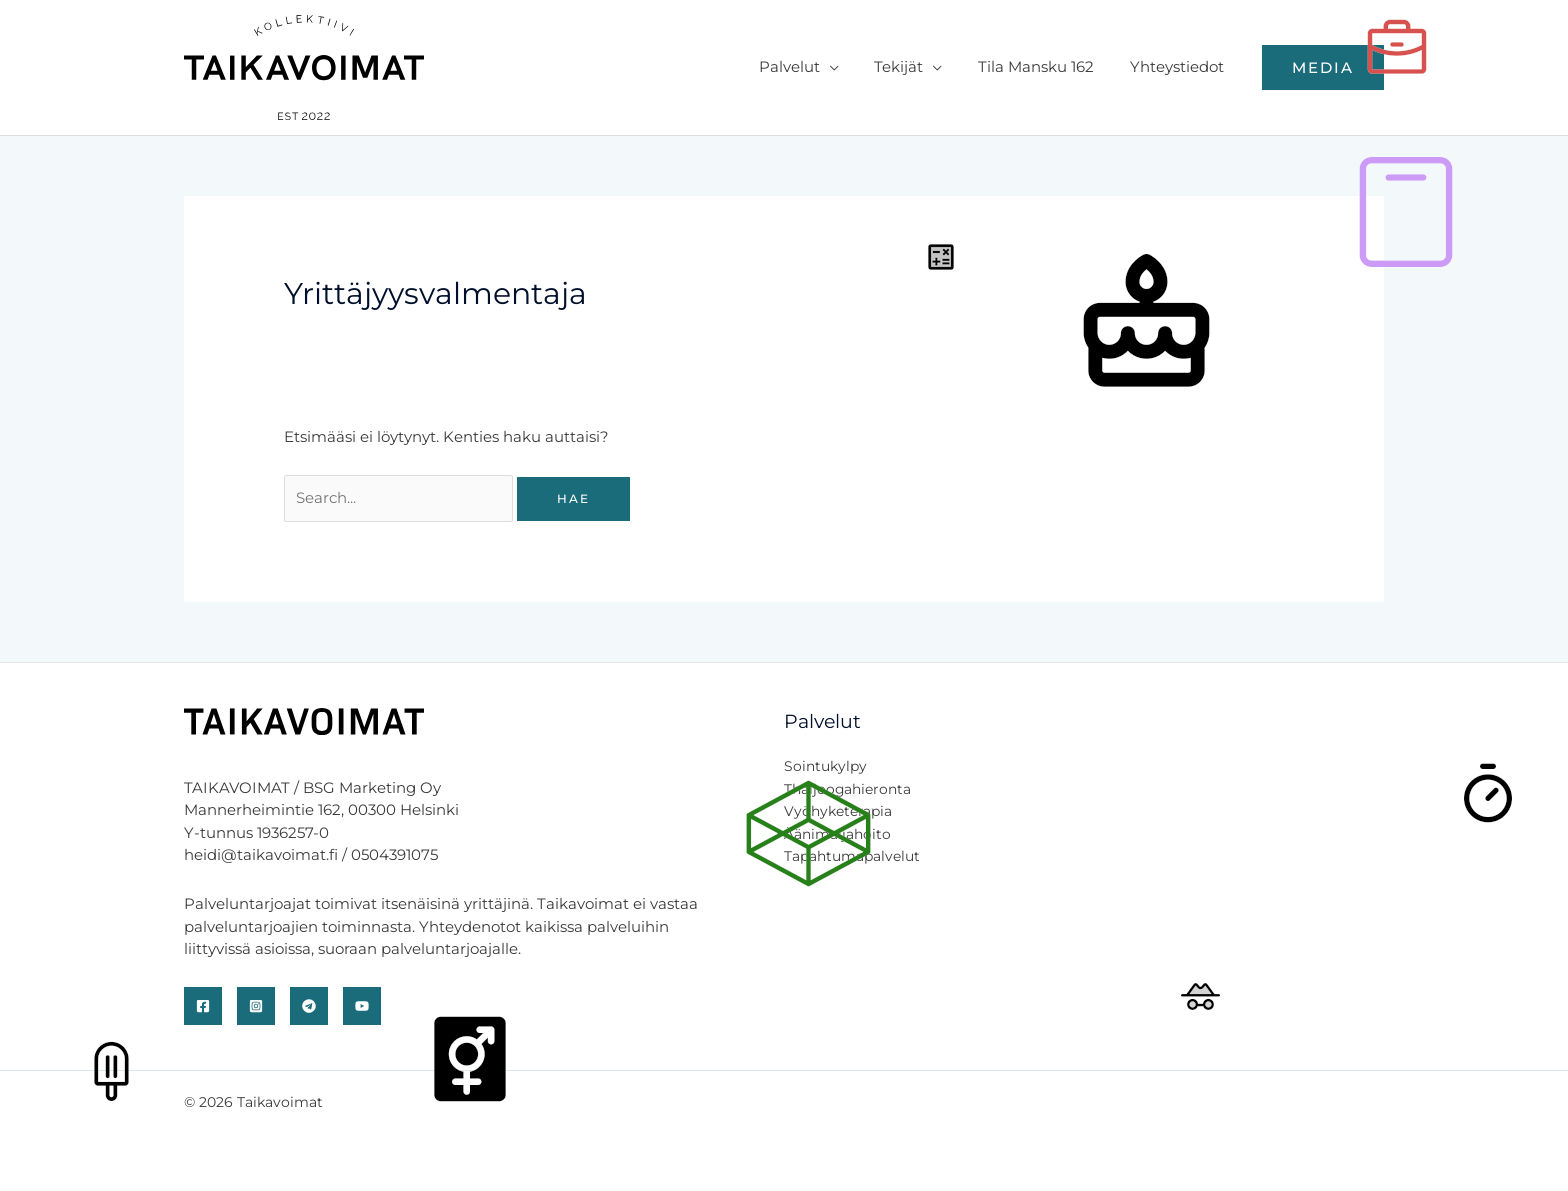 The height and width of the screenshot is (1191, 1568). What do you see at coordinates (808, 833) in the screenshot?
I see `open CodePen profile or project` at bounding box center [808, 833].